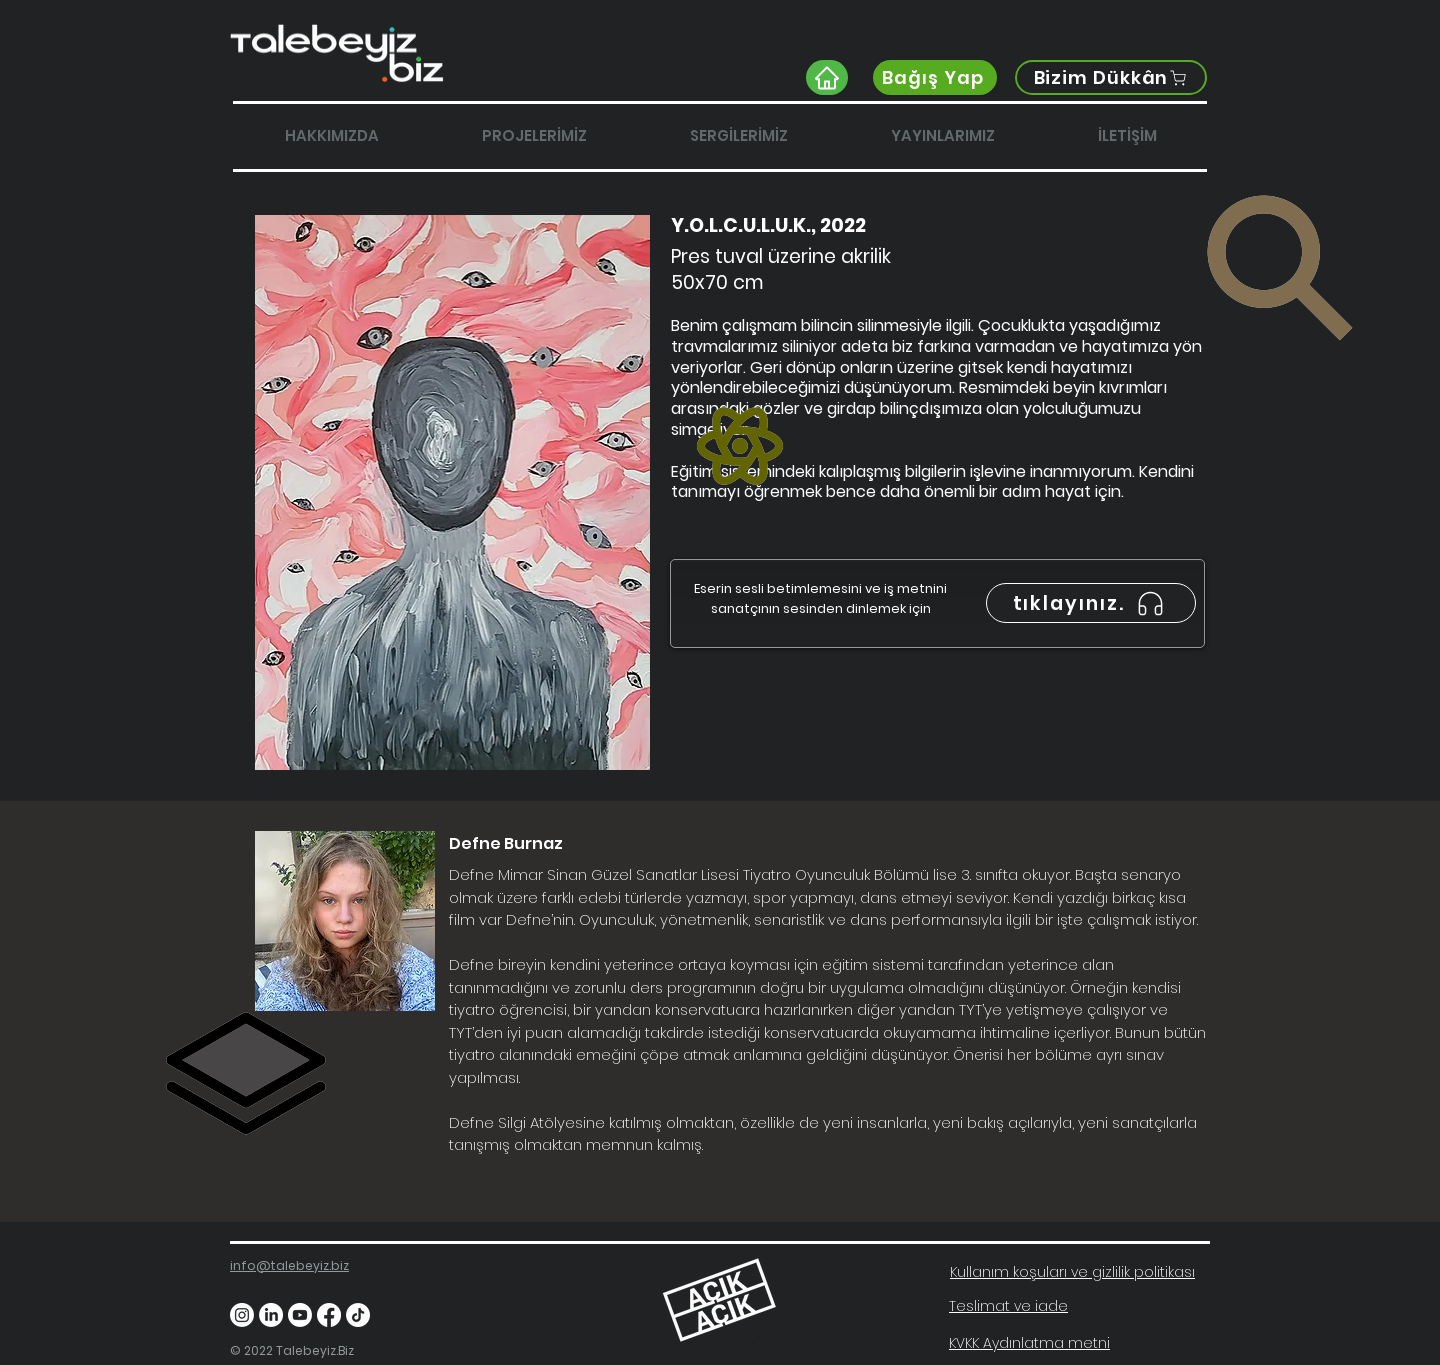  Describe the element at coordinates (246, 1076) in the screenshot. I see `view layered content or stacked items` at that location.